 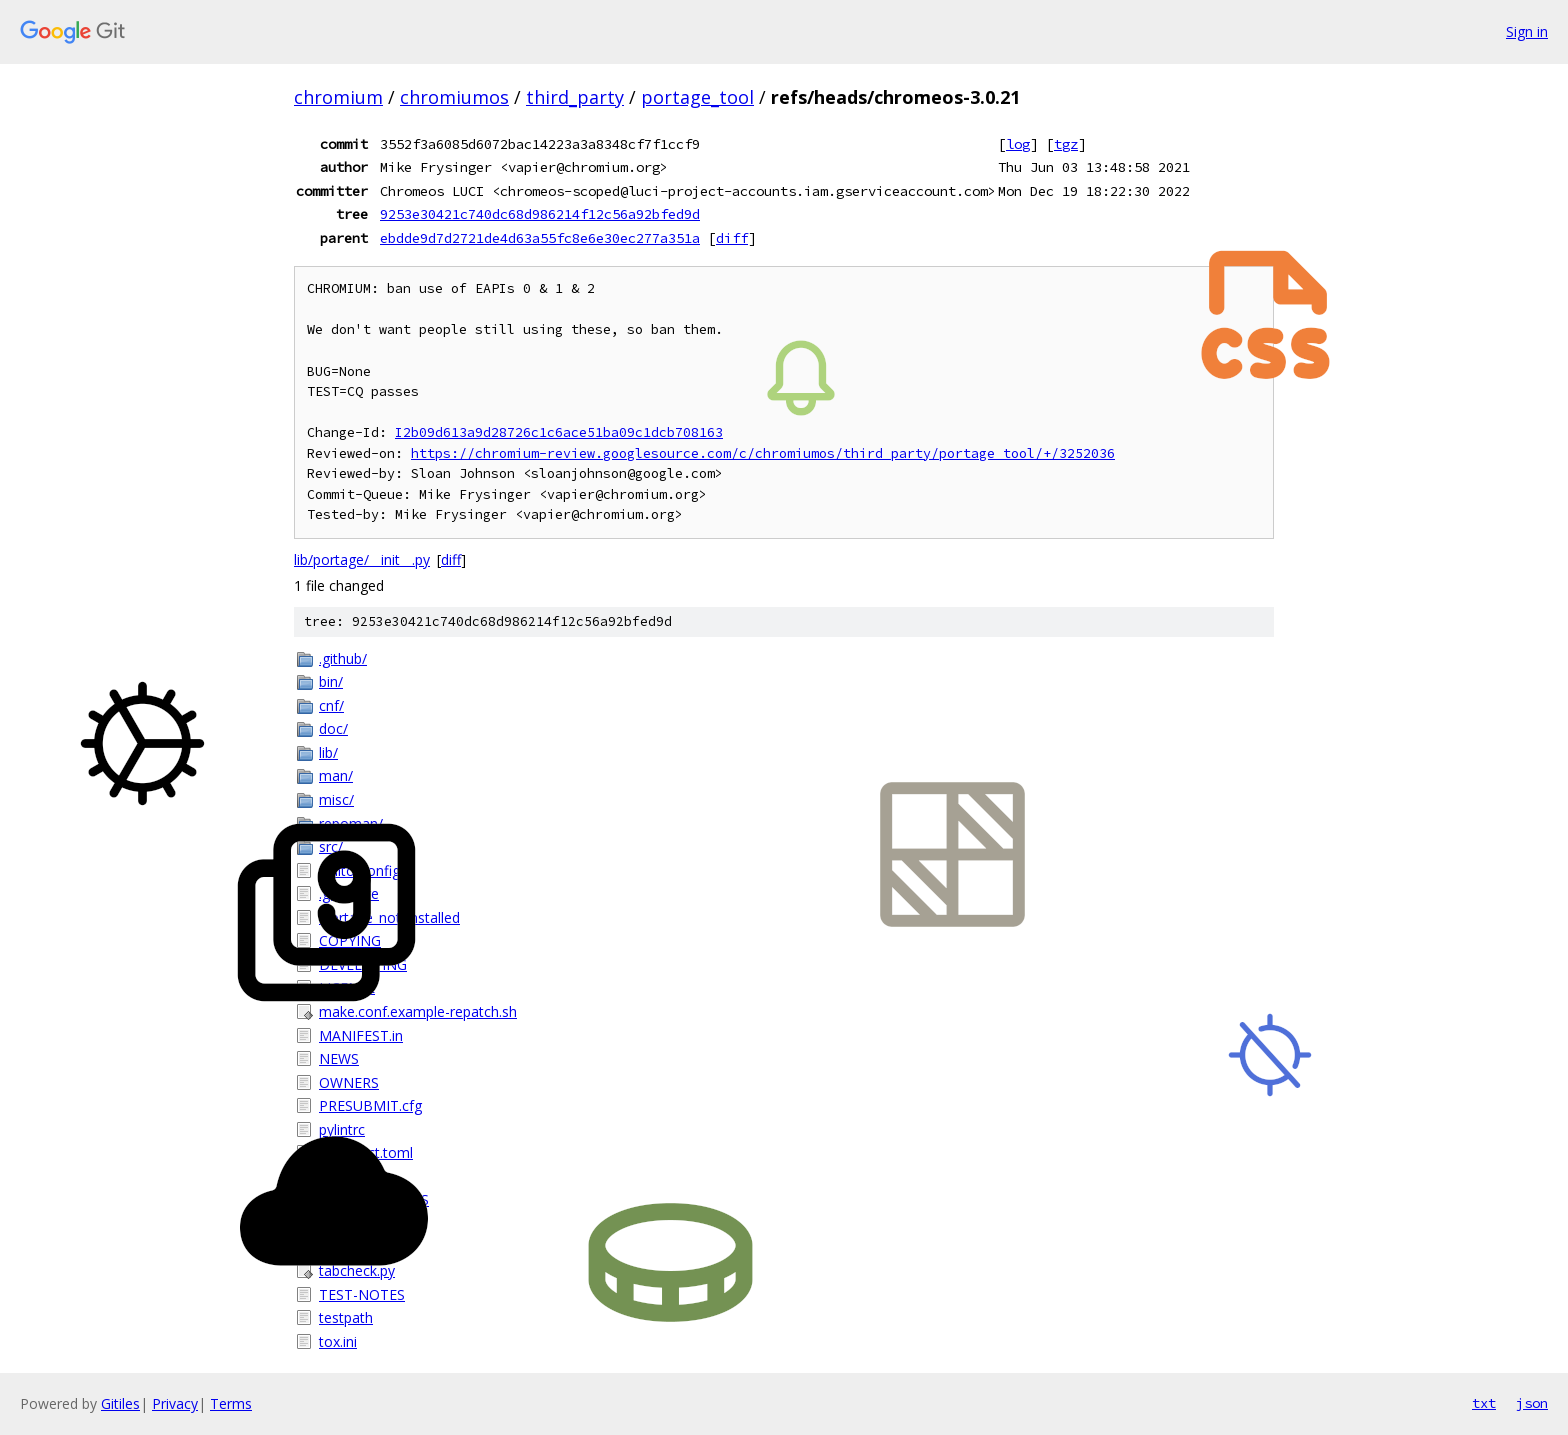 I want to click on view your coin balance or currency, so click(x=670, y=1262).